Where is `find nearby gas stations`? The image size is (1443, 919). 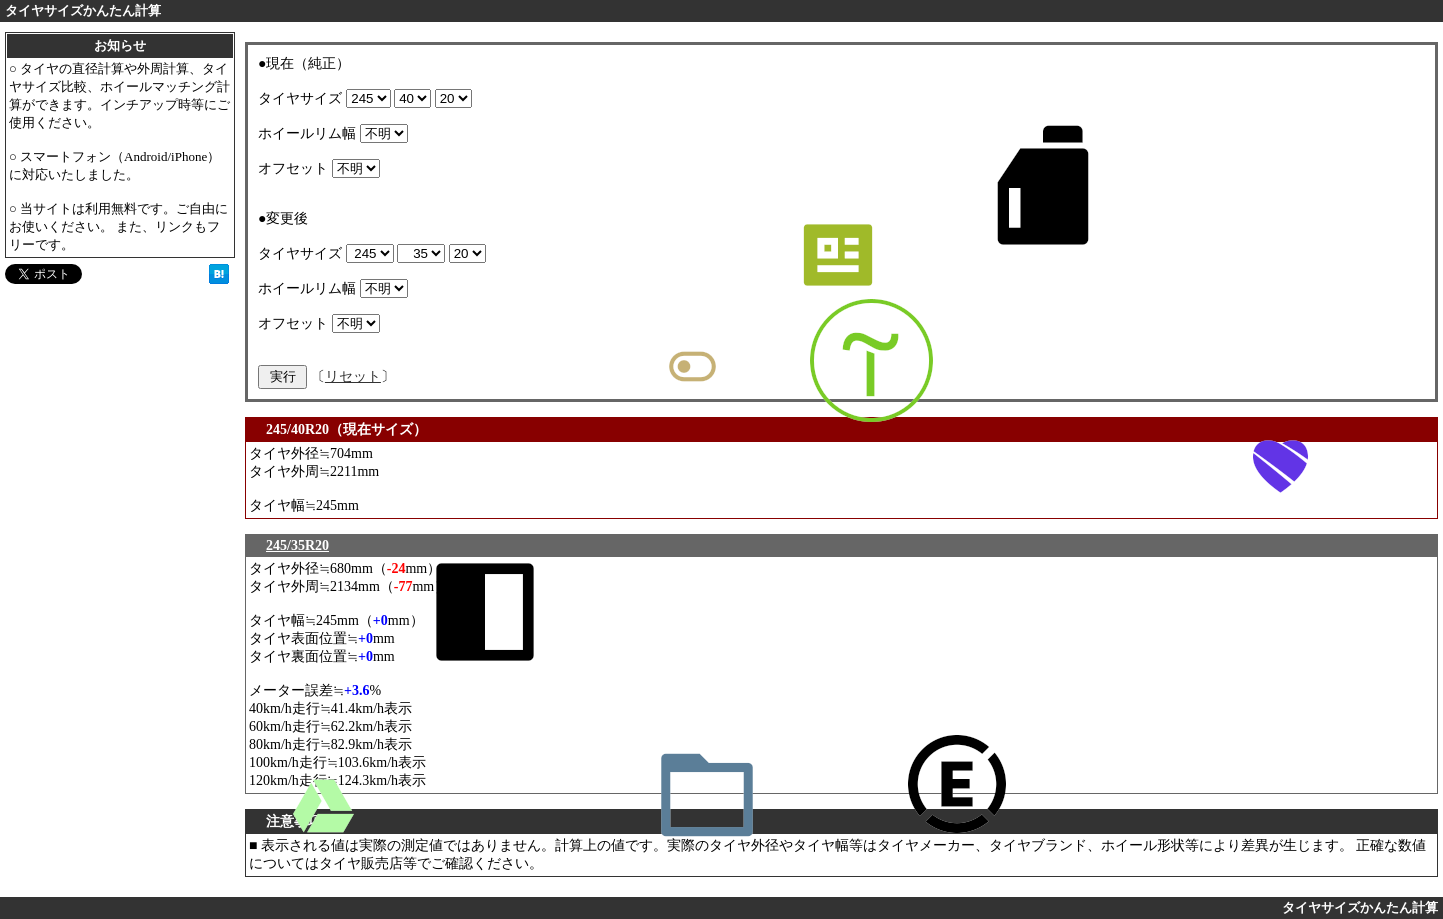
find nearby gas stations is located at coordinates (1043, 188).